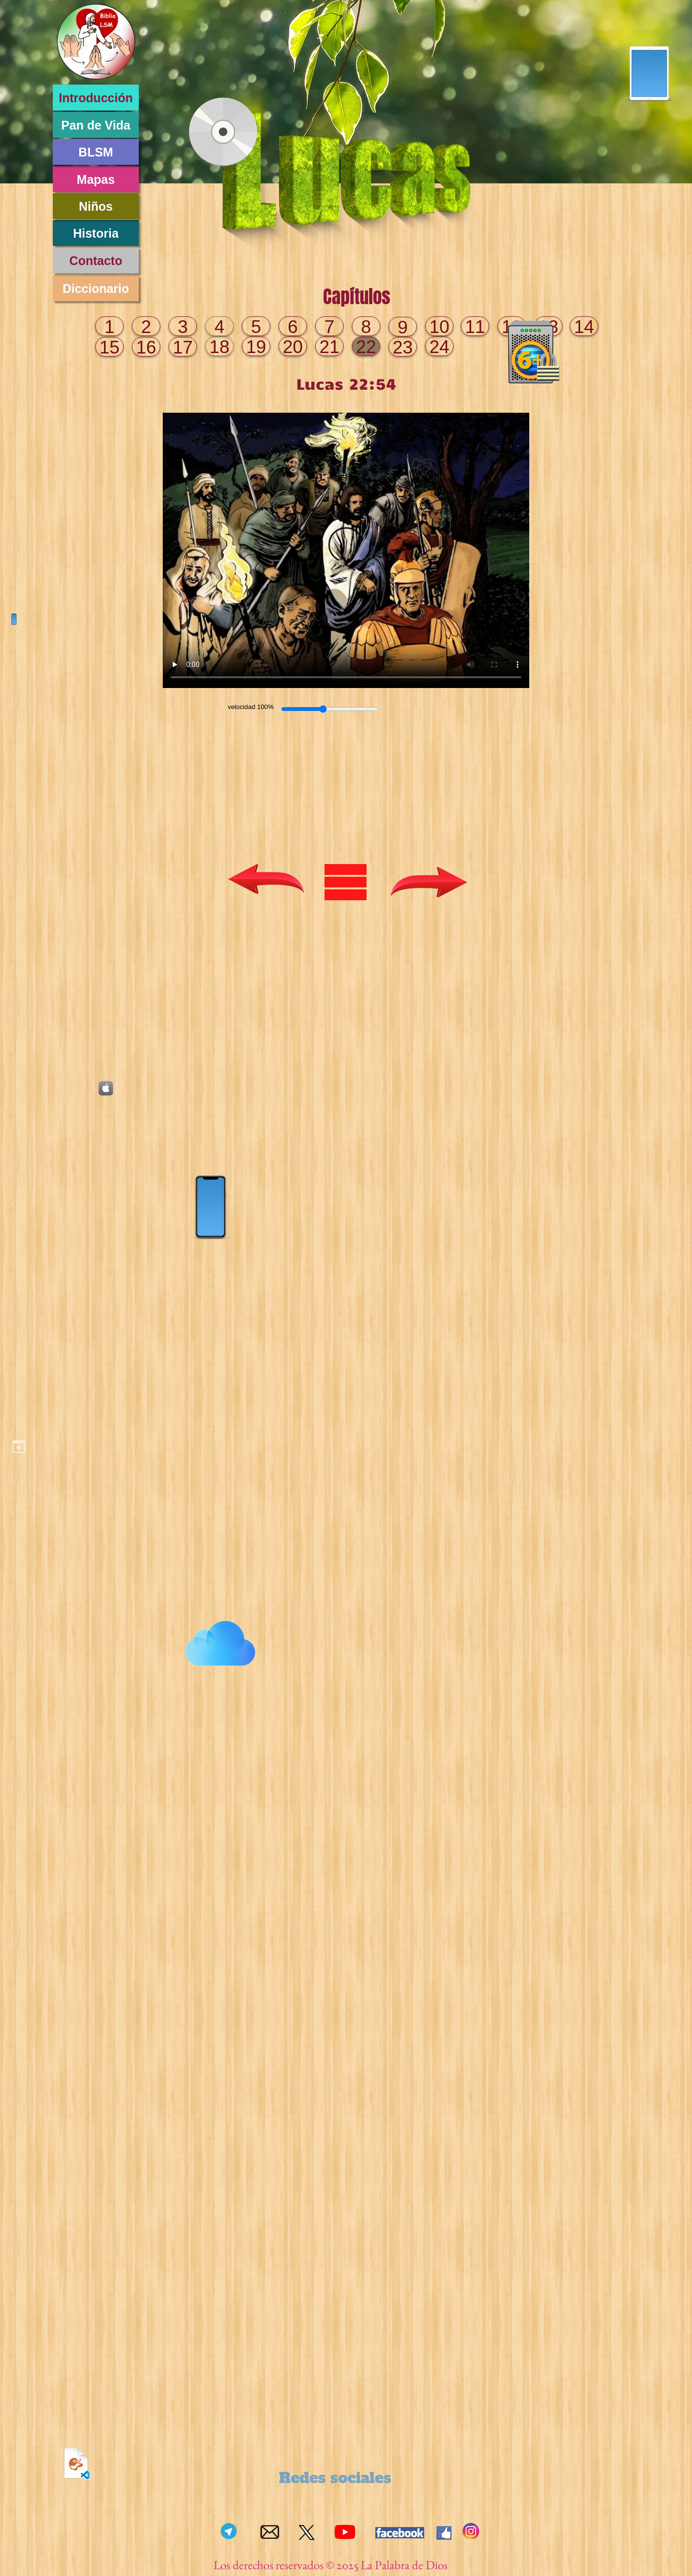  What do you see at coordinates (531, 352) in the screenshot?
I see `locked RAID 6+ storage volume` at bounding box center [531, 352].